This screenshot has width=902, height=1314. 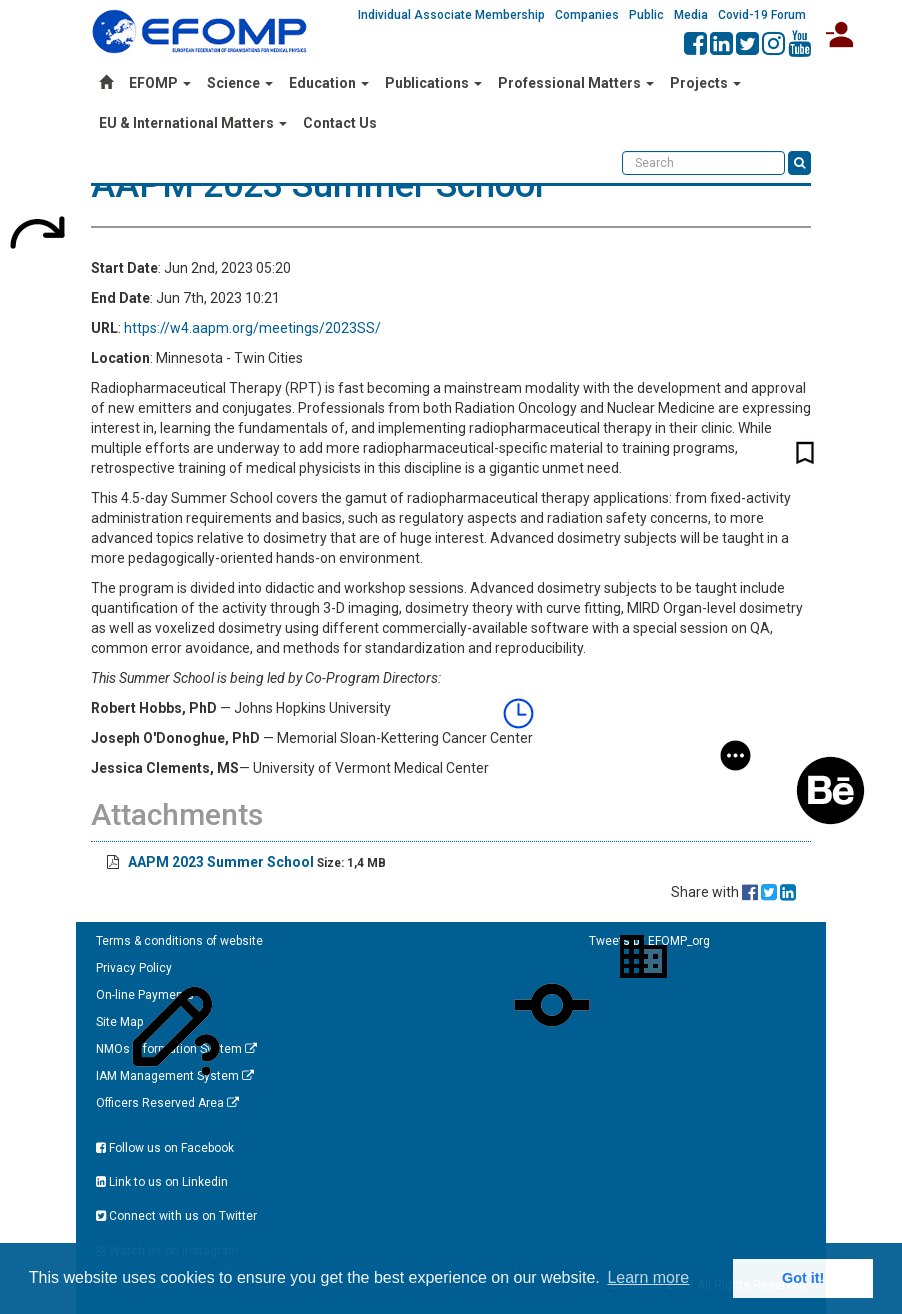 I want to click on bookmark this item, so click(x=805, y=453).